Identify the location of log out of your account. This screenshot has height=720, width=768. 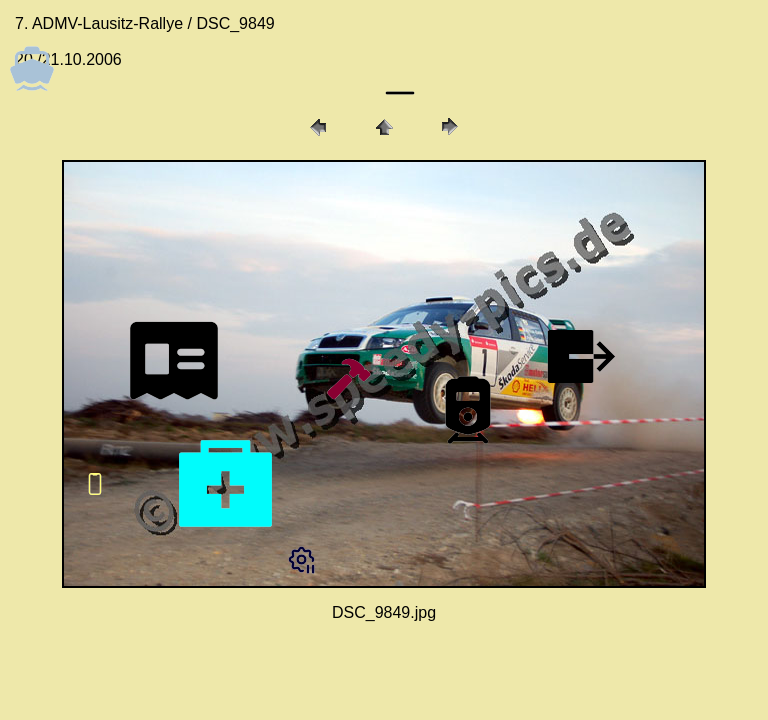
(581, 356).